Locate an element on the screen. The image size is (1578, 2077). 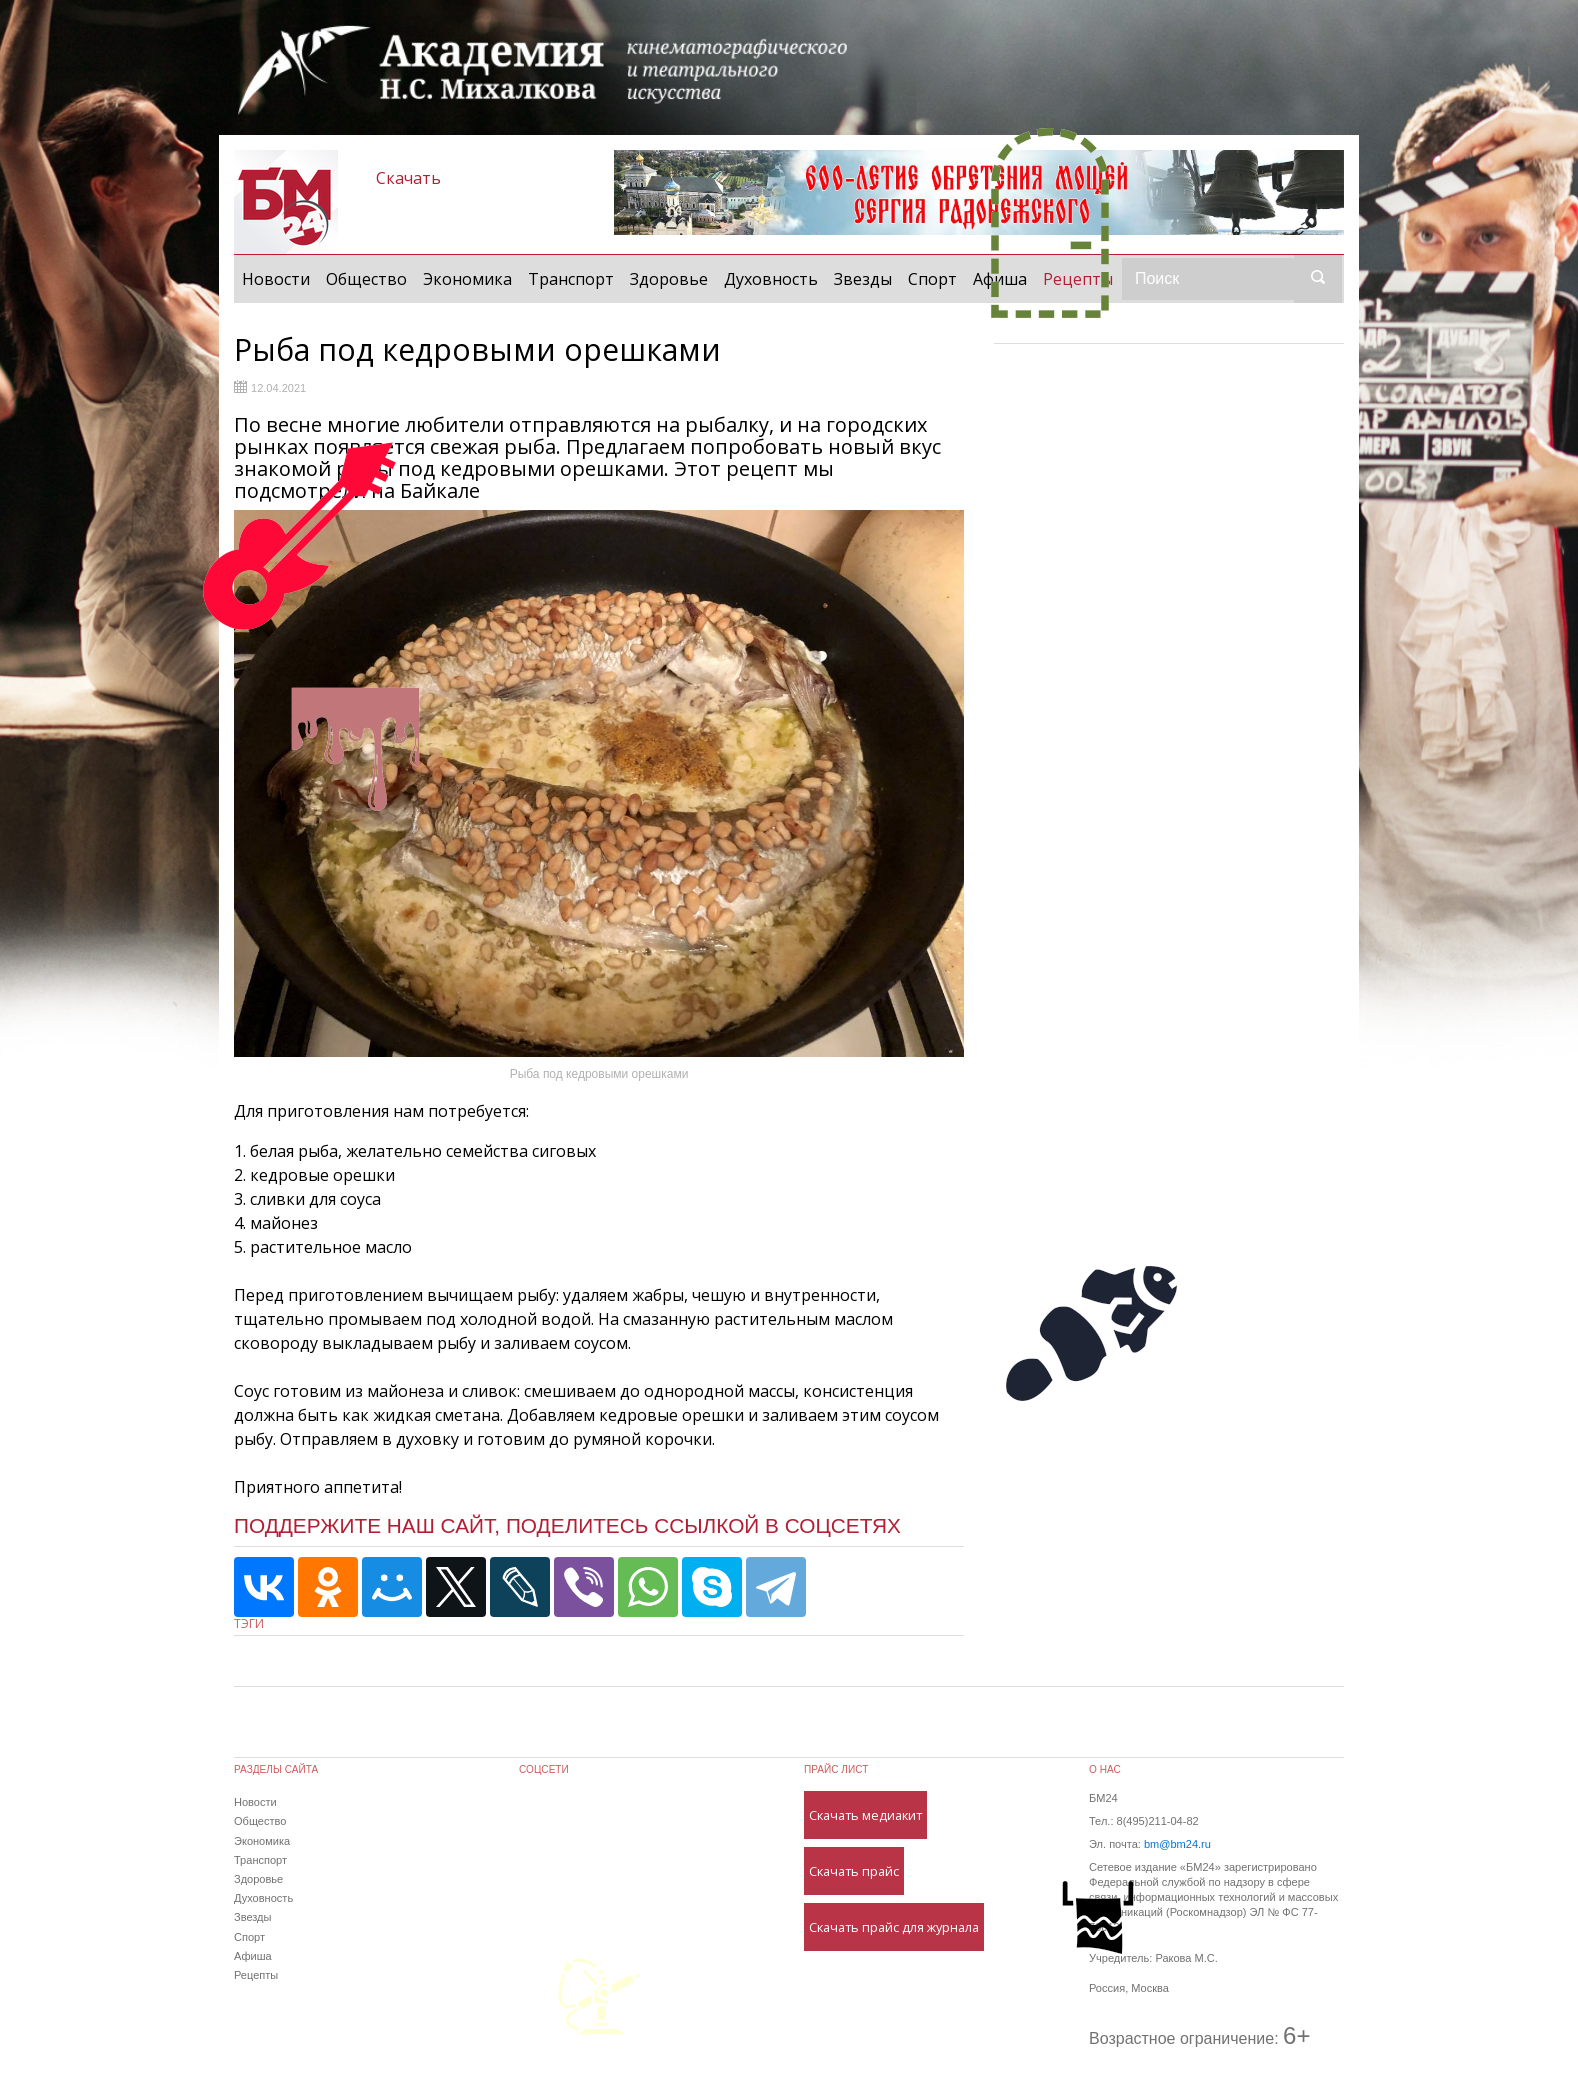
indicates aquarium or marine life category is located at coordinates (1091, 1333).